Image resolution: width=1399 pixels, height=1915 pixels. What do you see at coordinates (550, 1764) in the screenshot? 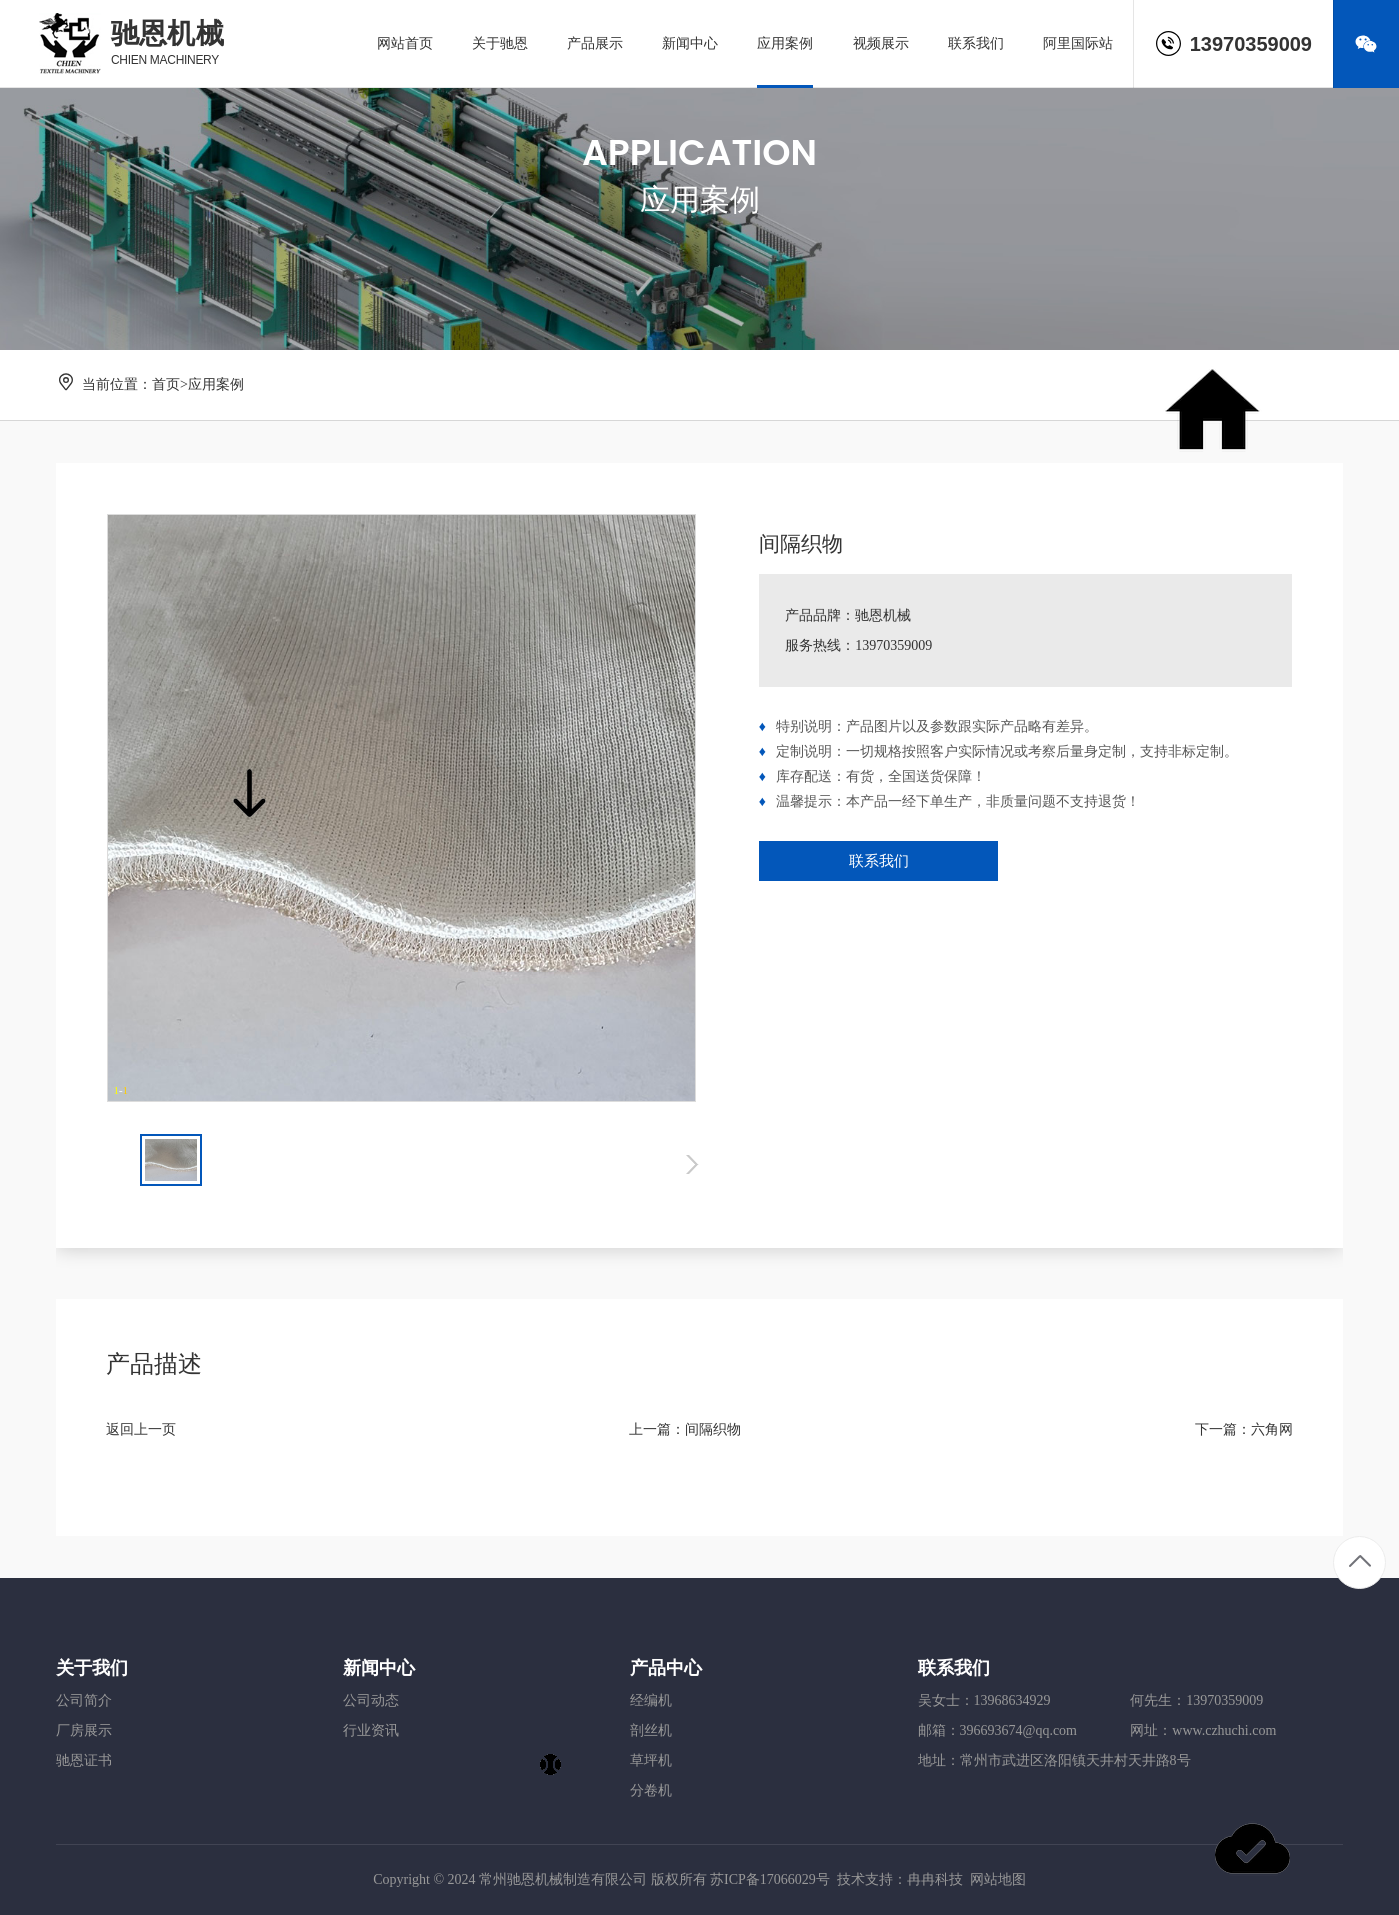
I see `access baseball or sports content` at bounding box center [550, 1764].